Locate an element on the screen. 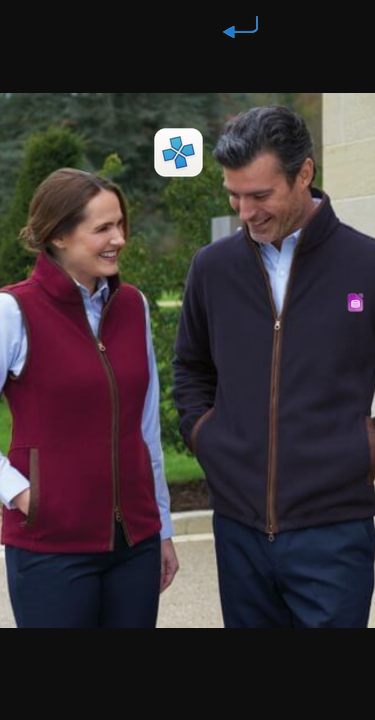  reply to an email message is located at coordinates (240, 27).